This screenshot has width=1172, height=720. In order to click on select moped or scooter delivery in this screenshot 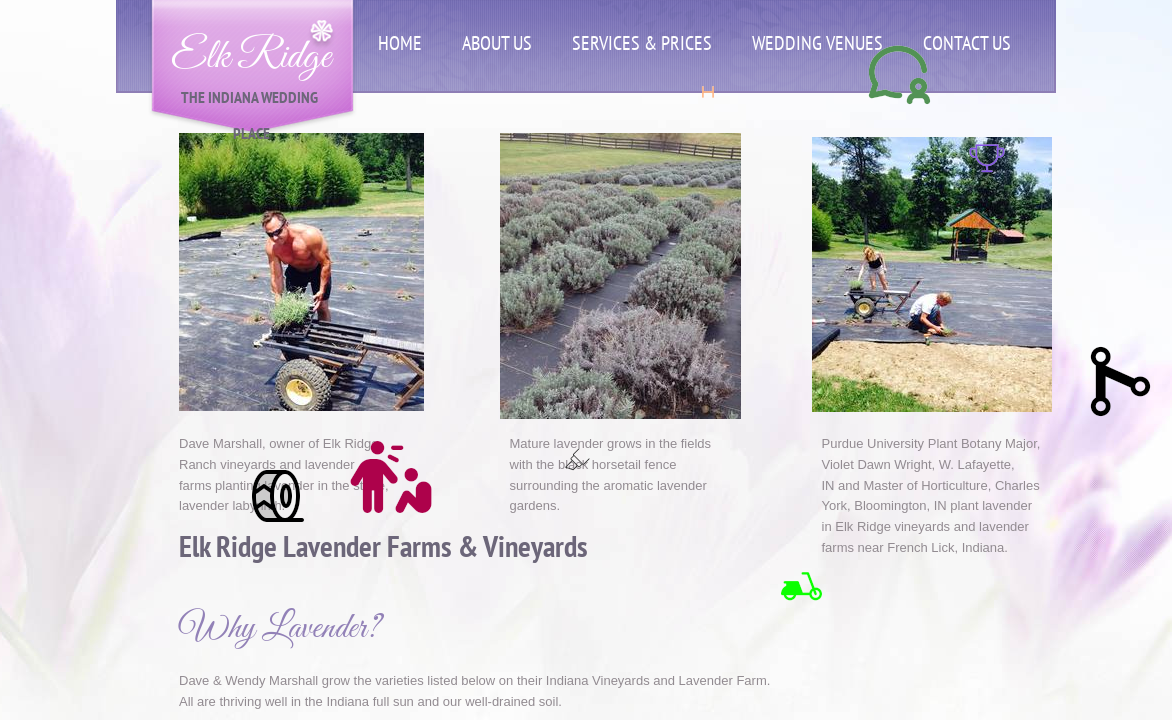, I will do `click(801, 587)`.